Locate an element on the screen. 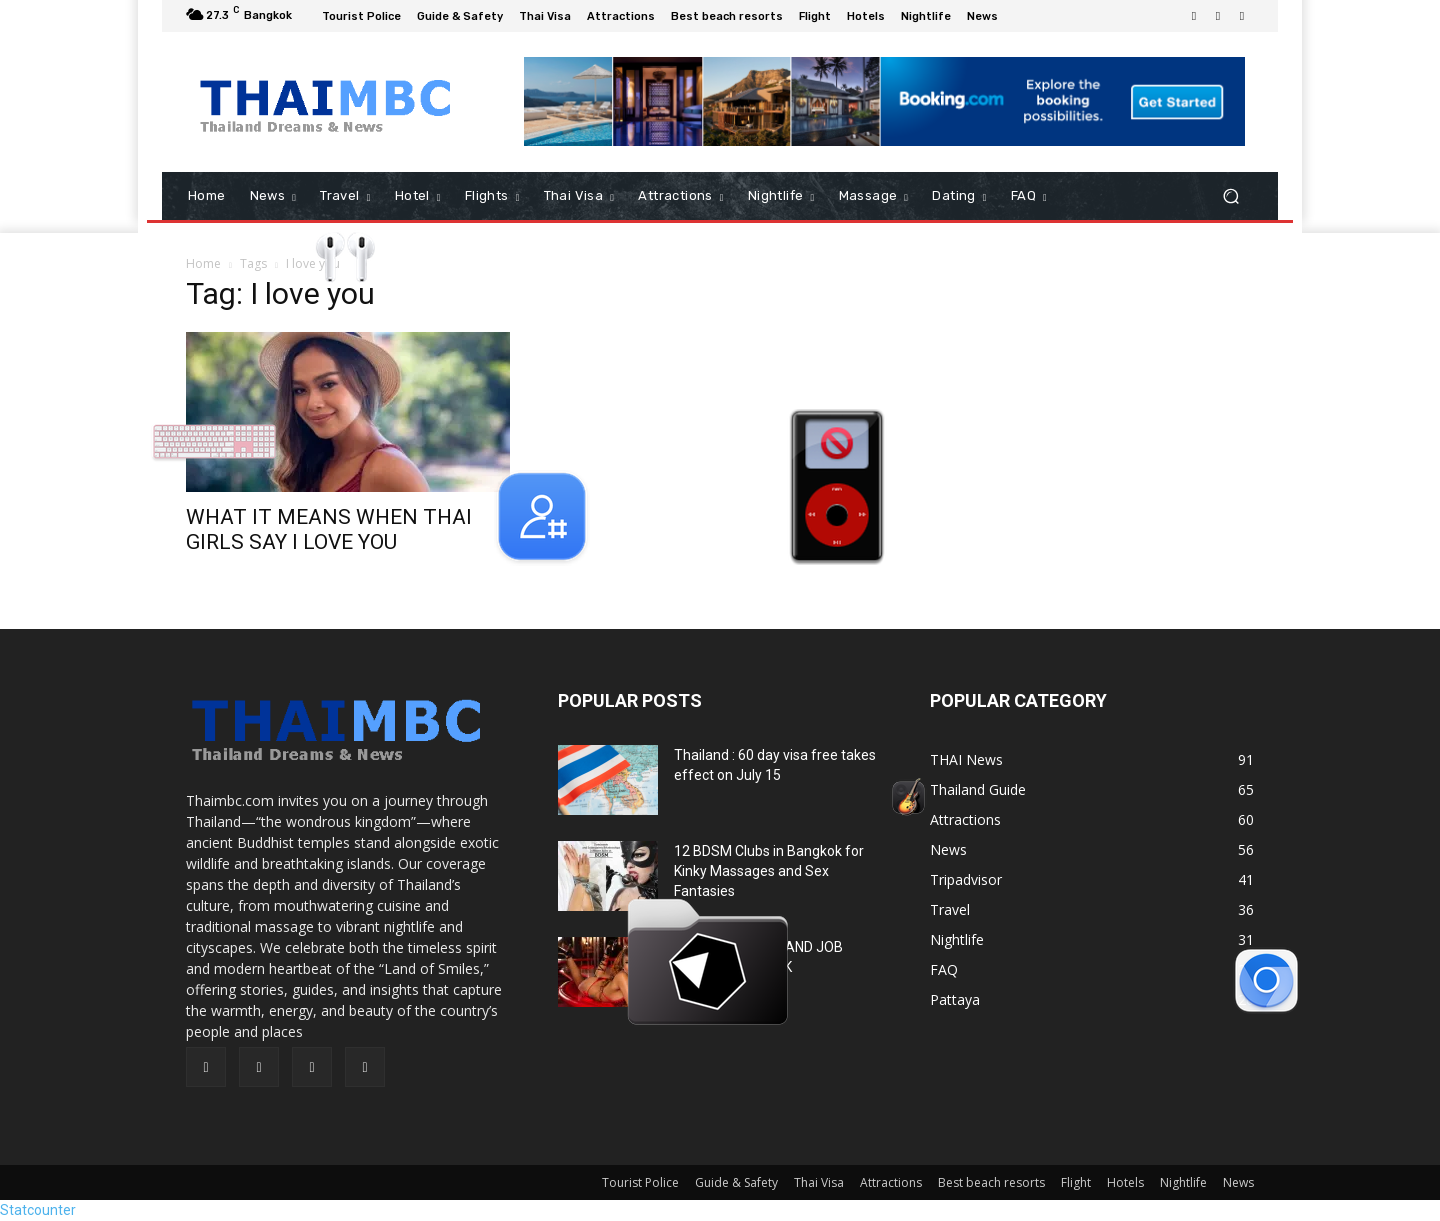  connect bluetooth earbuds is located at coordinates (346, 258).